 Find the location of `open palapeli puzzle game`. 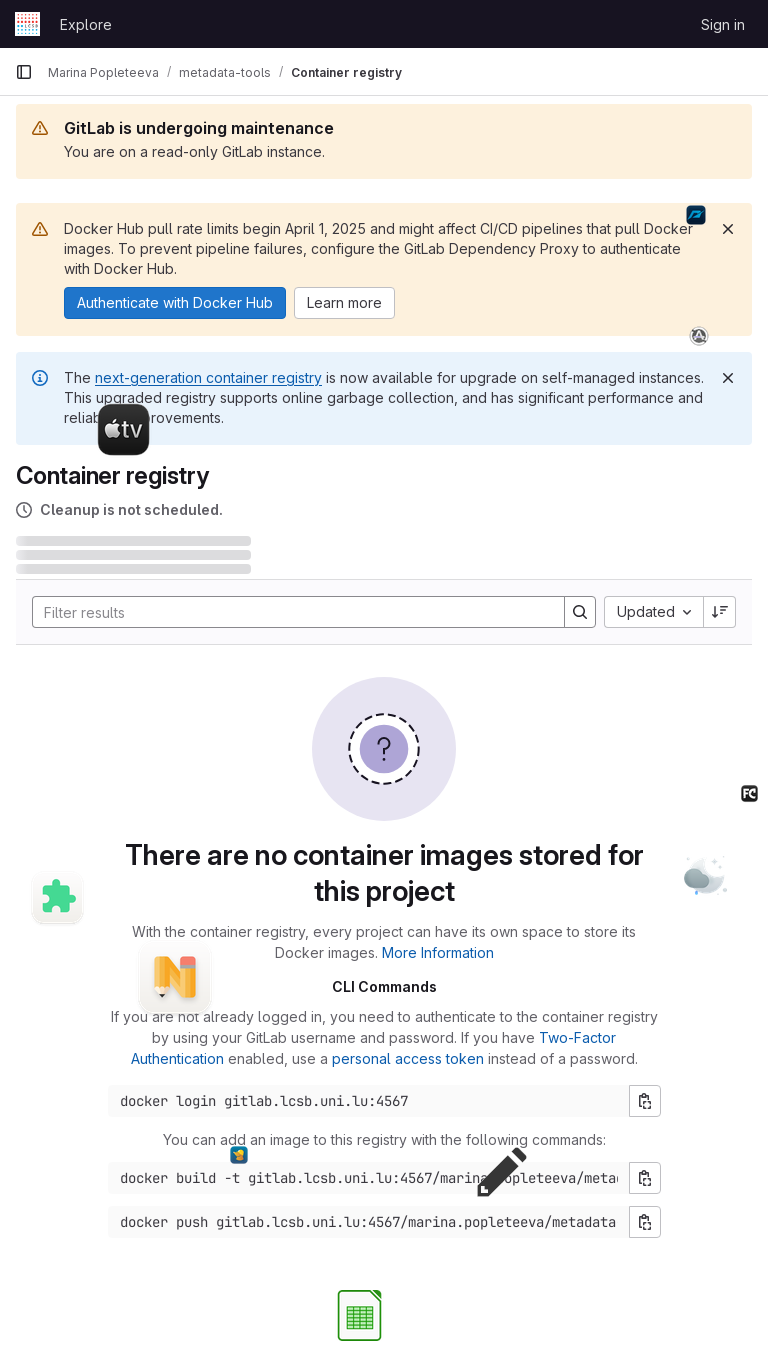

open palapeli puzzle game is located at coordinates (57, 897).